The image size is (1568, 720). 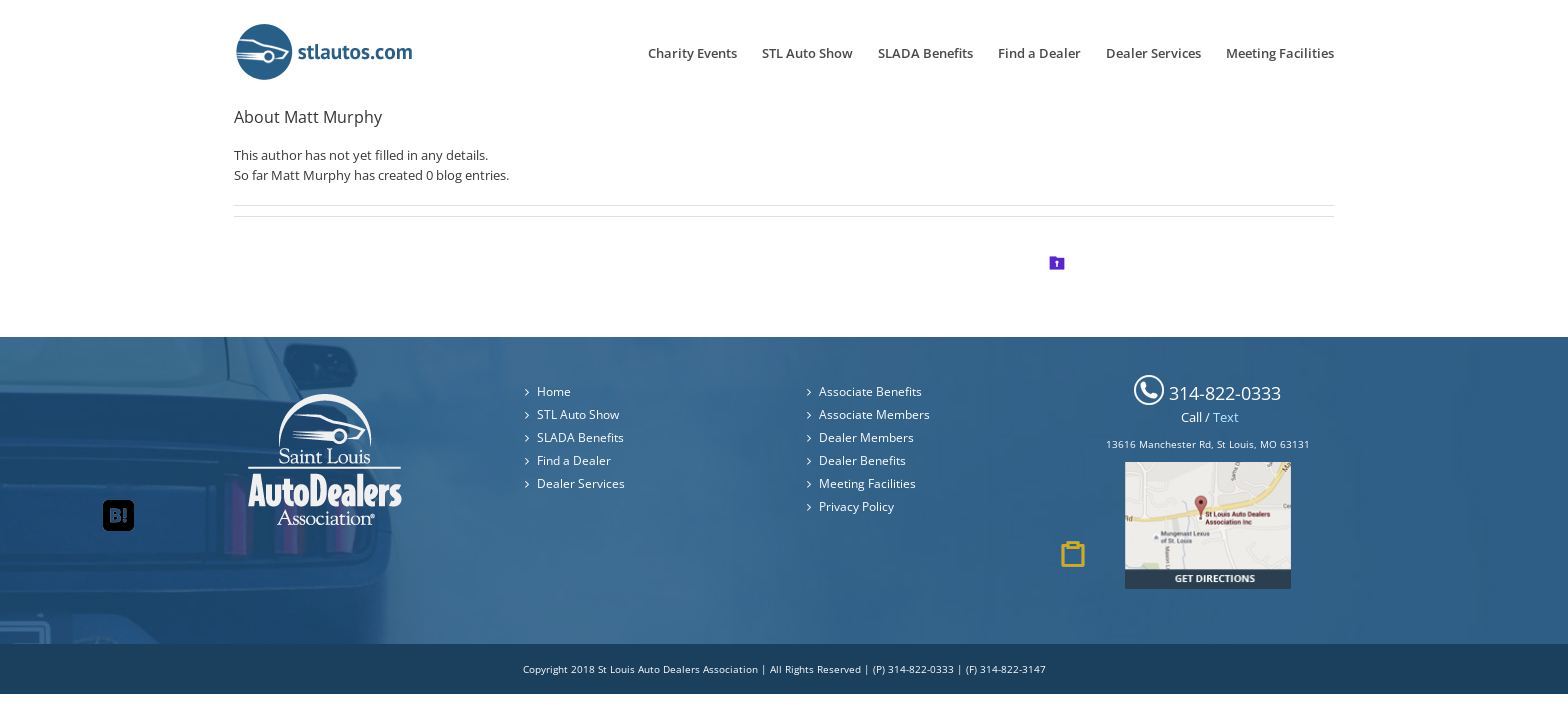 What do you see at coordinates (1057, 263) in the screenshot?
I see `access a password-protected folder` at bounding box center [1057, 263].